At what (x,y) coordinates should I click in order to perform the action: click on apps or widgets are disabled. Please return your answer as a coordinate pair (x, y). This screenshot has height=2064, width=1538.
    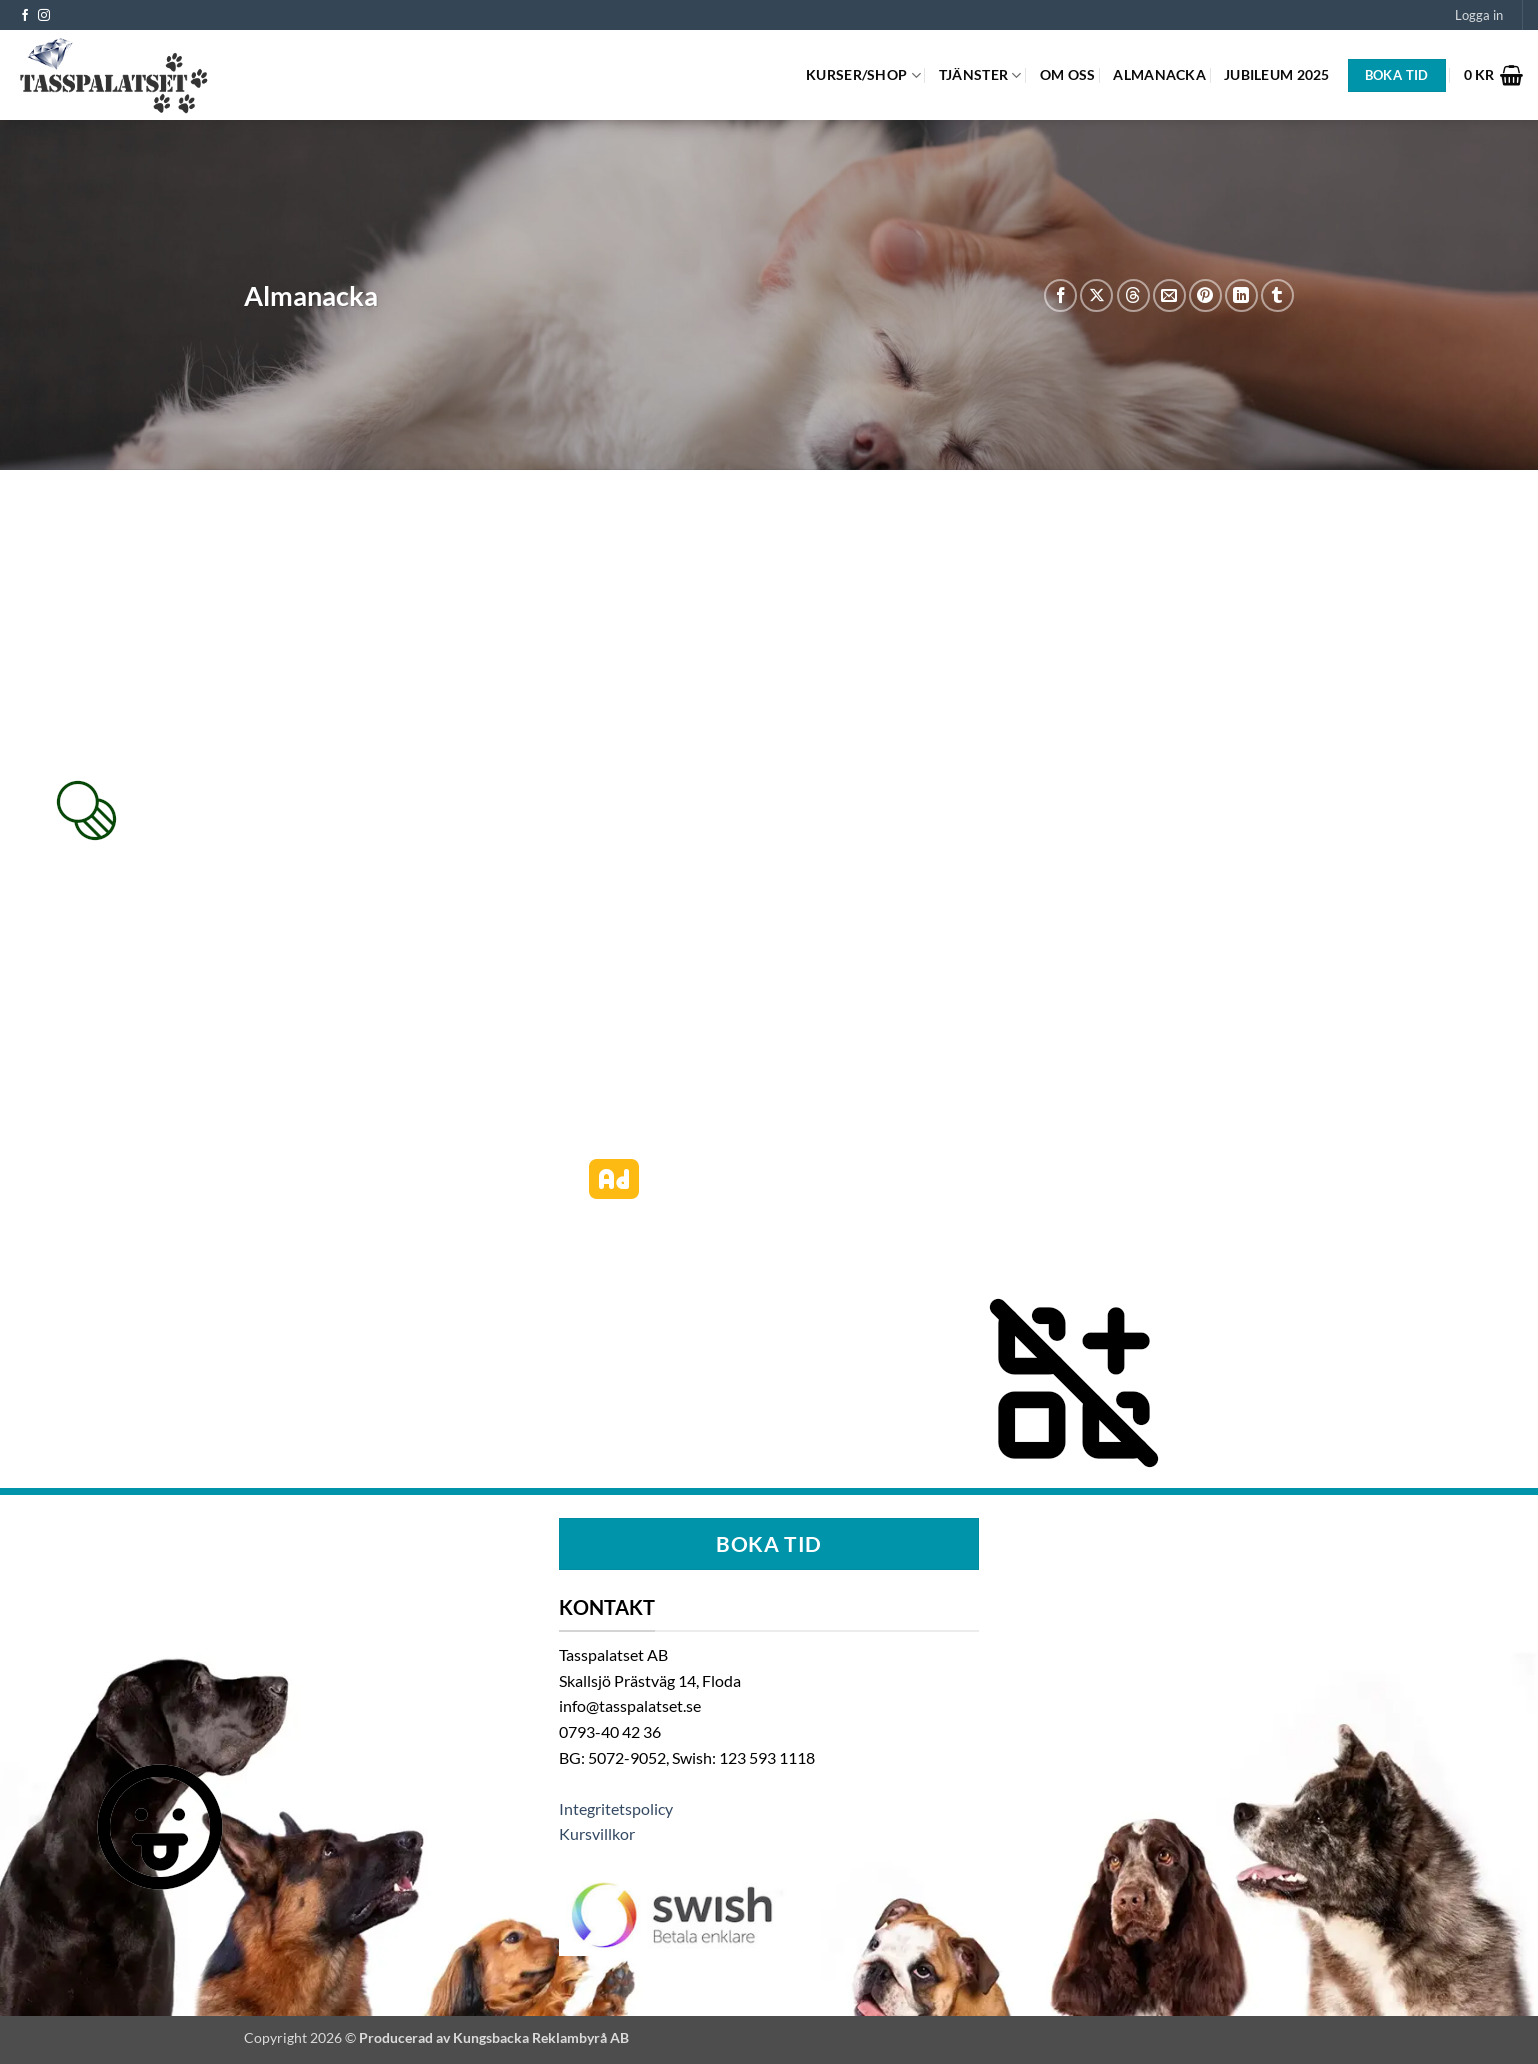
    Looking at the image, I should click on (1074, 1383).